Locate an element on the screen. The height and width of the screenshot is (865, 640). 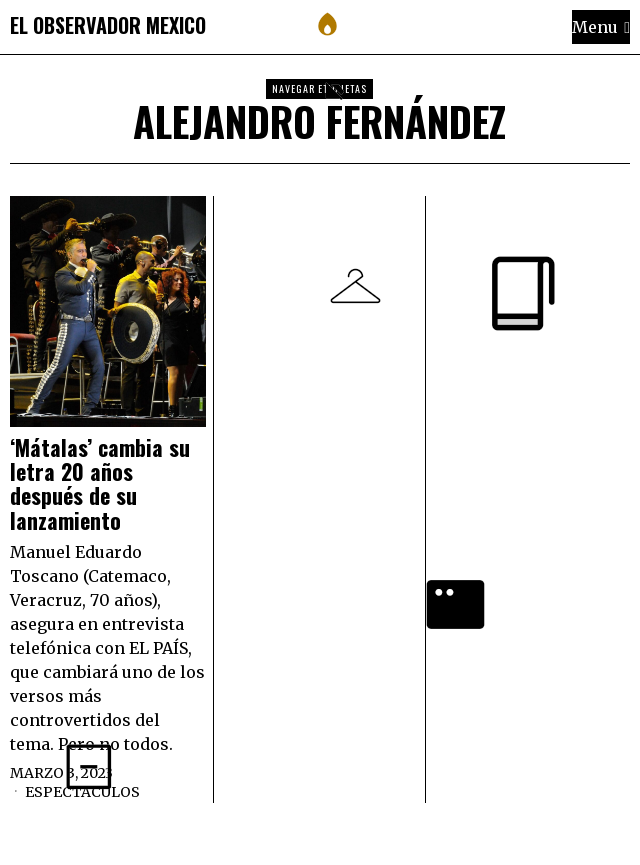
indicates trending or hot content is located at coordinates (327, 24).